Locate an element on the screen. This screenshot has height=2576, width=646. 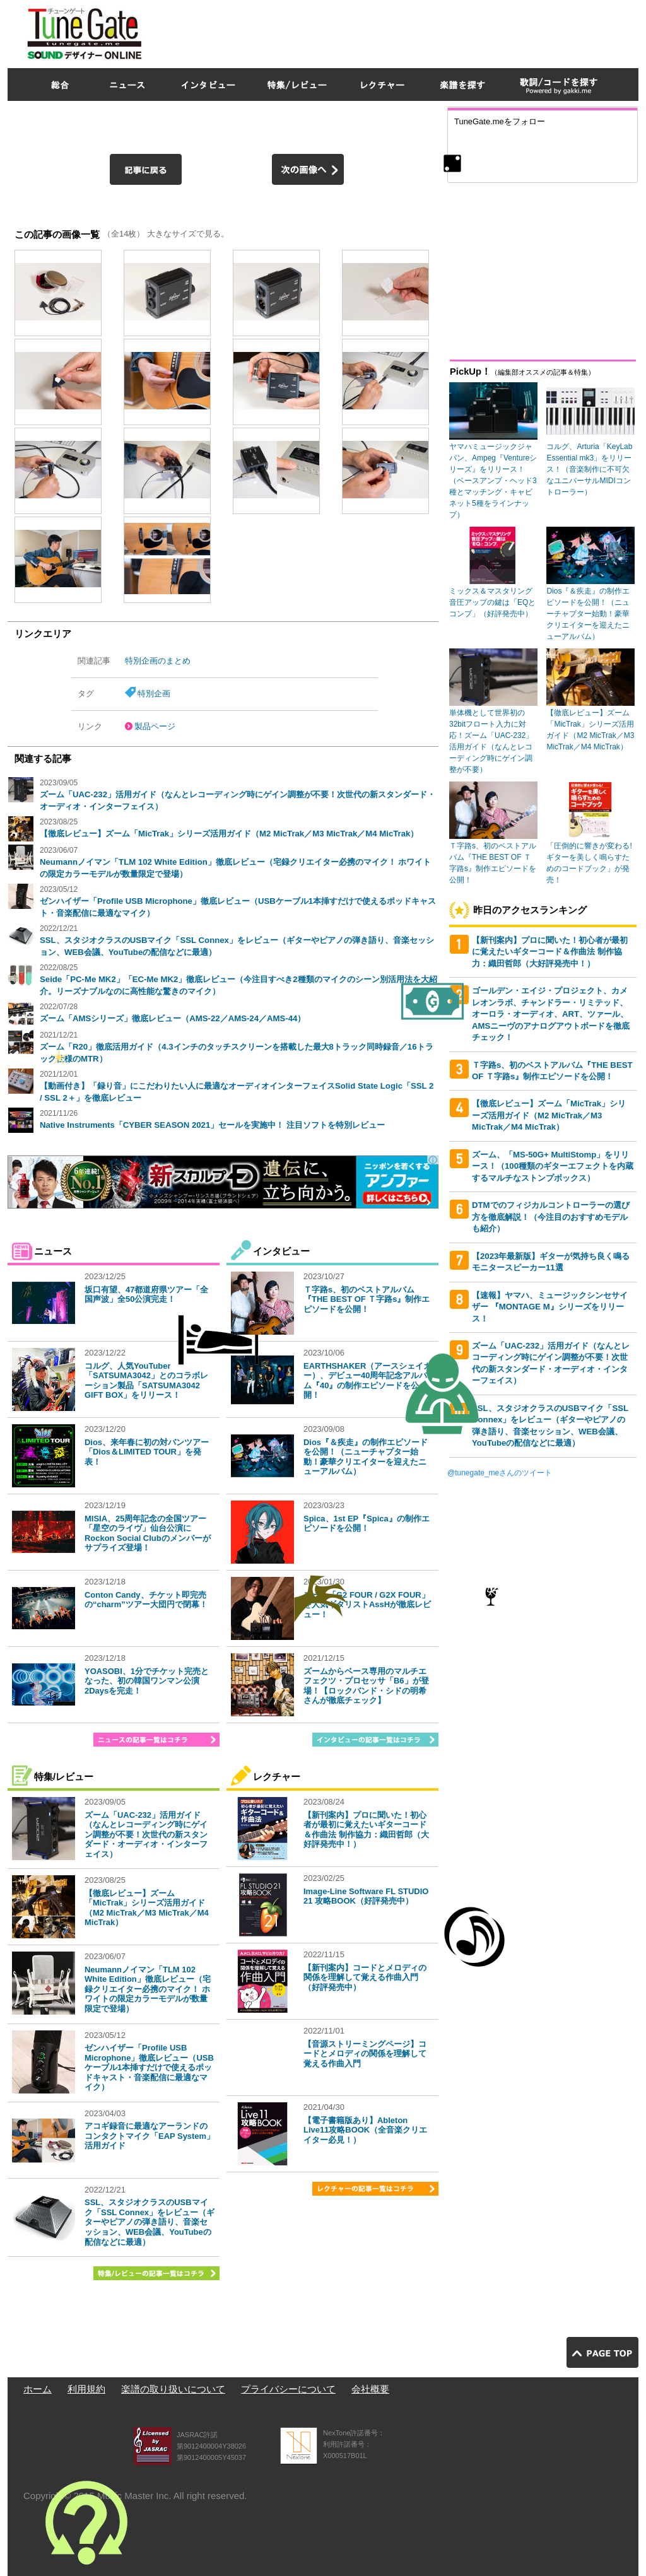
cast a music-based spell or ability is located at coordinates (474, 1937).